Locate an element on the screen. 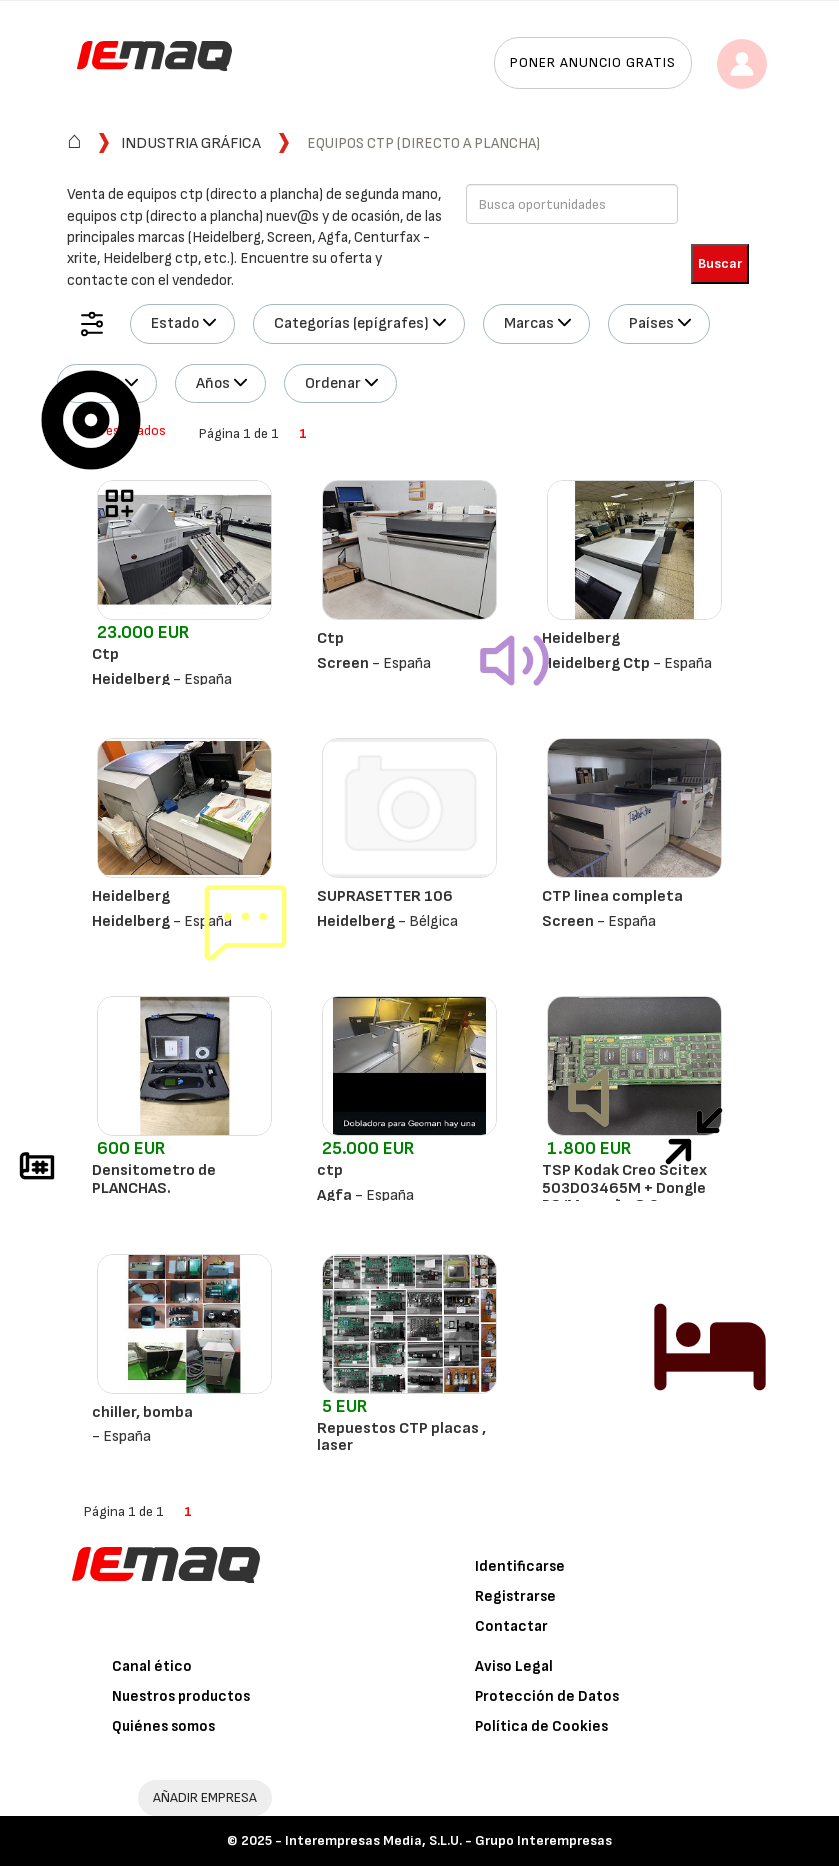 The width and height of the screenshot is (839, 1866). view project blueprints or technical plans is located at coordinates (37, 1167).